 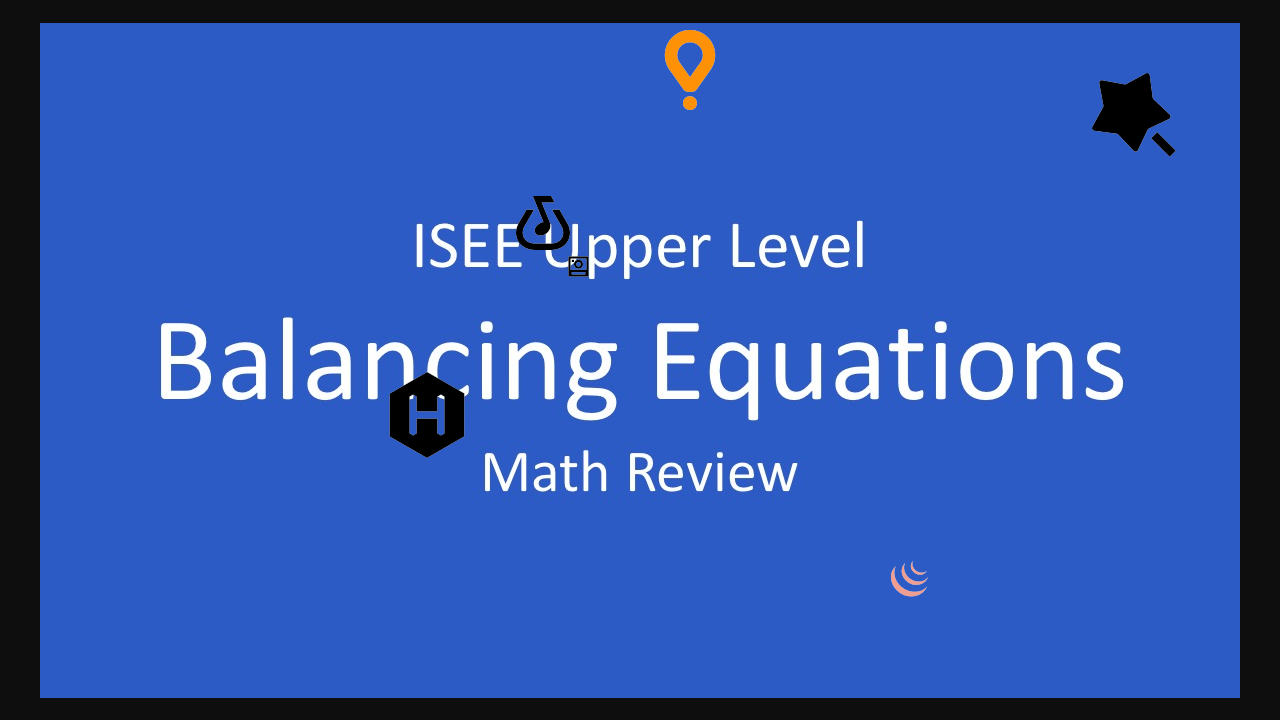 What do you see at coordinates (690, 70) in the screenshot?
I see `open the glovo delivery app` at bounding box center [690, 70].